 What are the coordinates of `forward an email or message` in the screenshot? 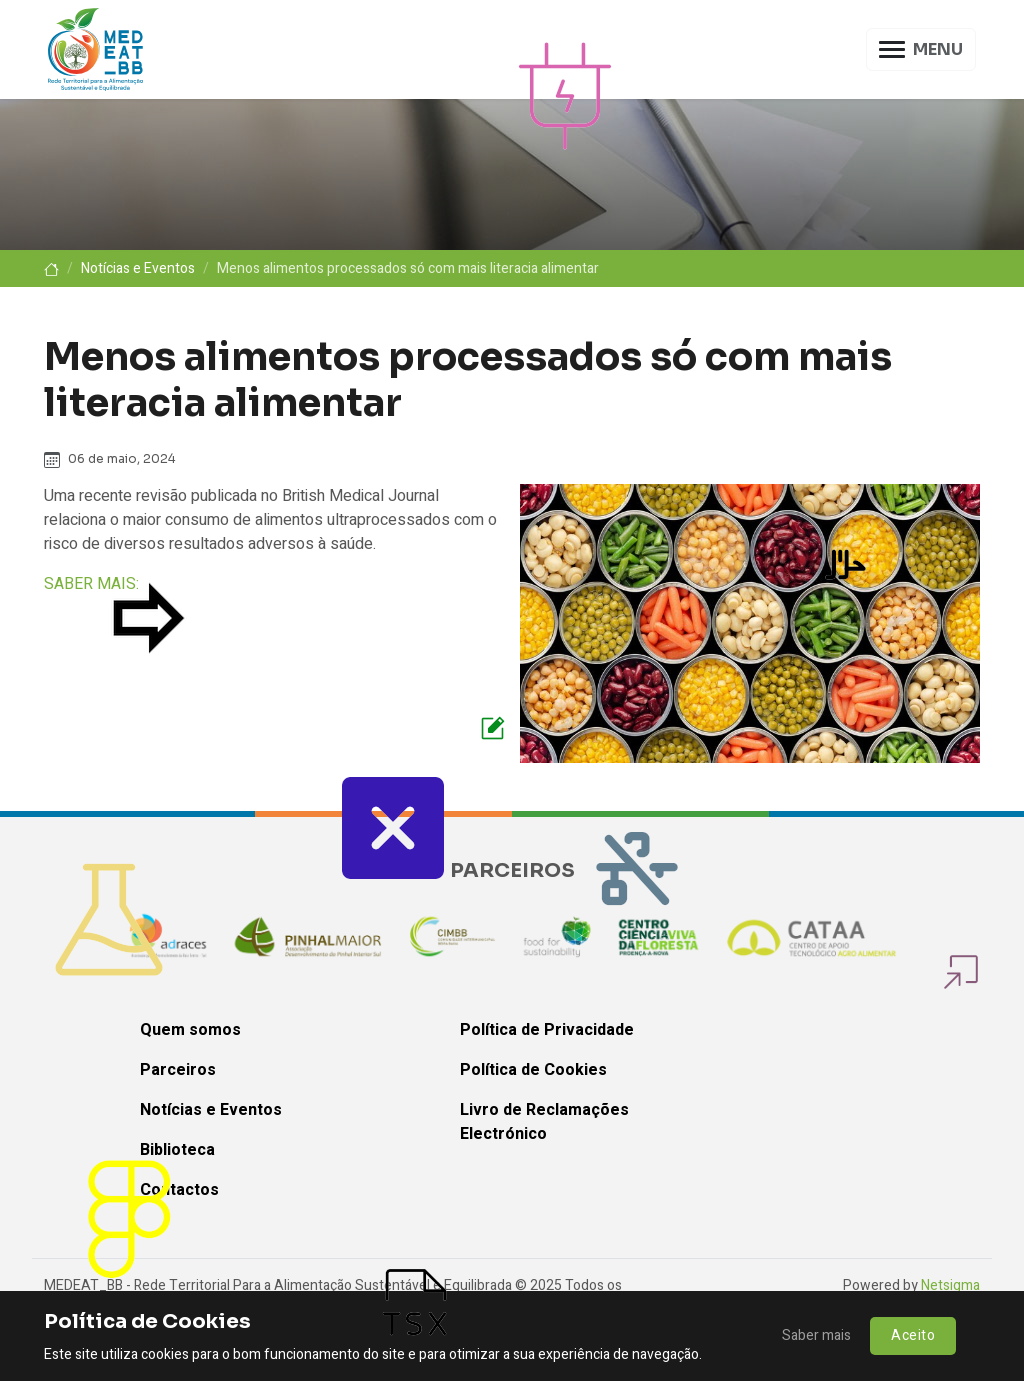 It's located at (149, 618).